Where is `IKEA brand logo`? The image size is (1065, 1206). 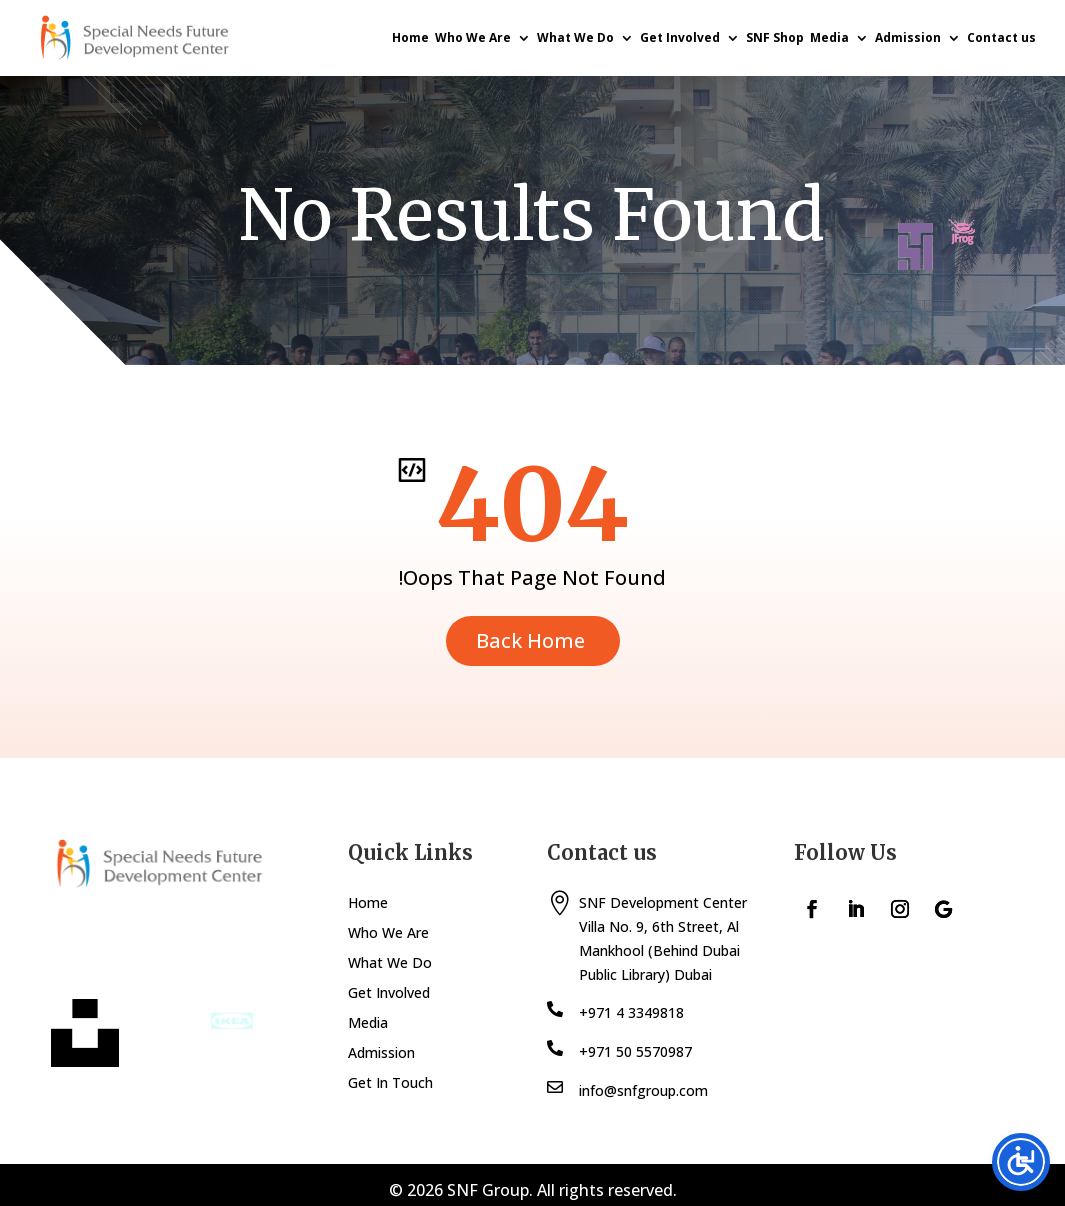 IKEA brand logo is located at coordinates (232, 1021).